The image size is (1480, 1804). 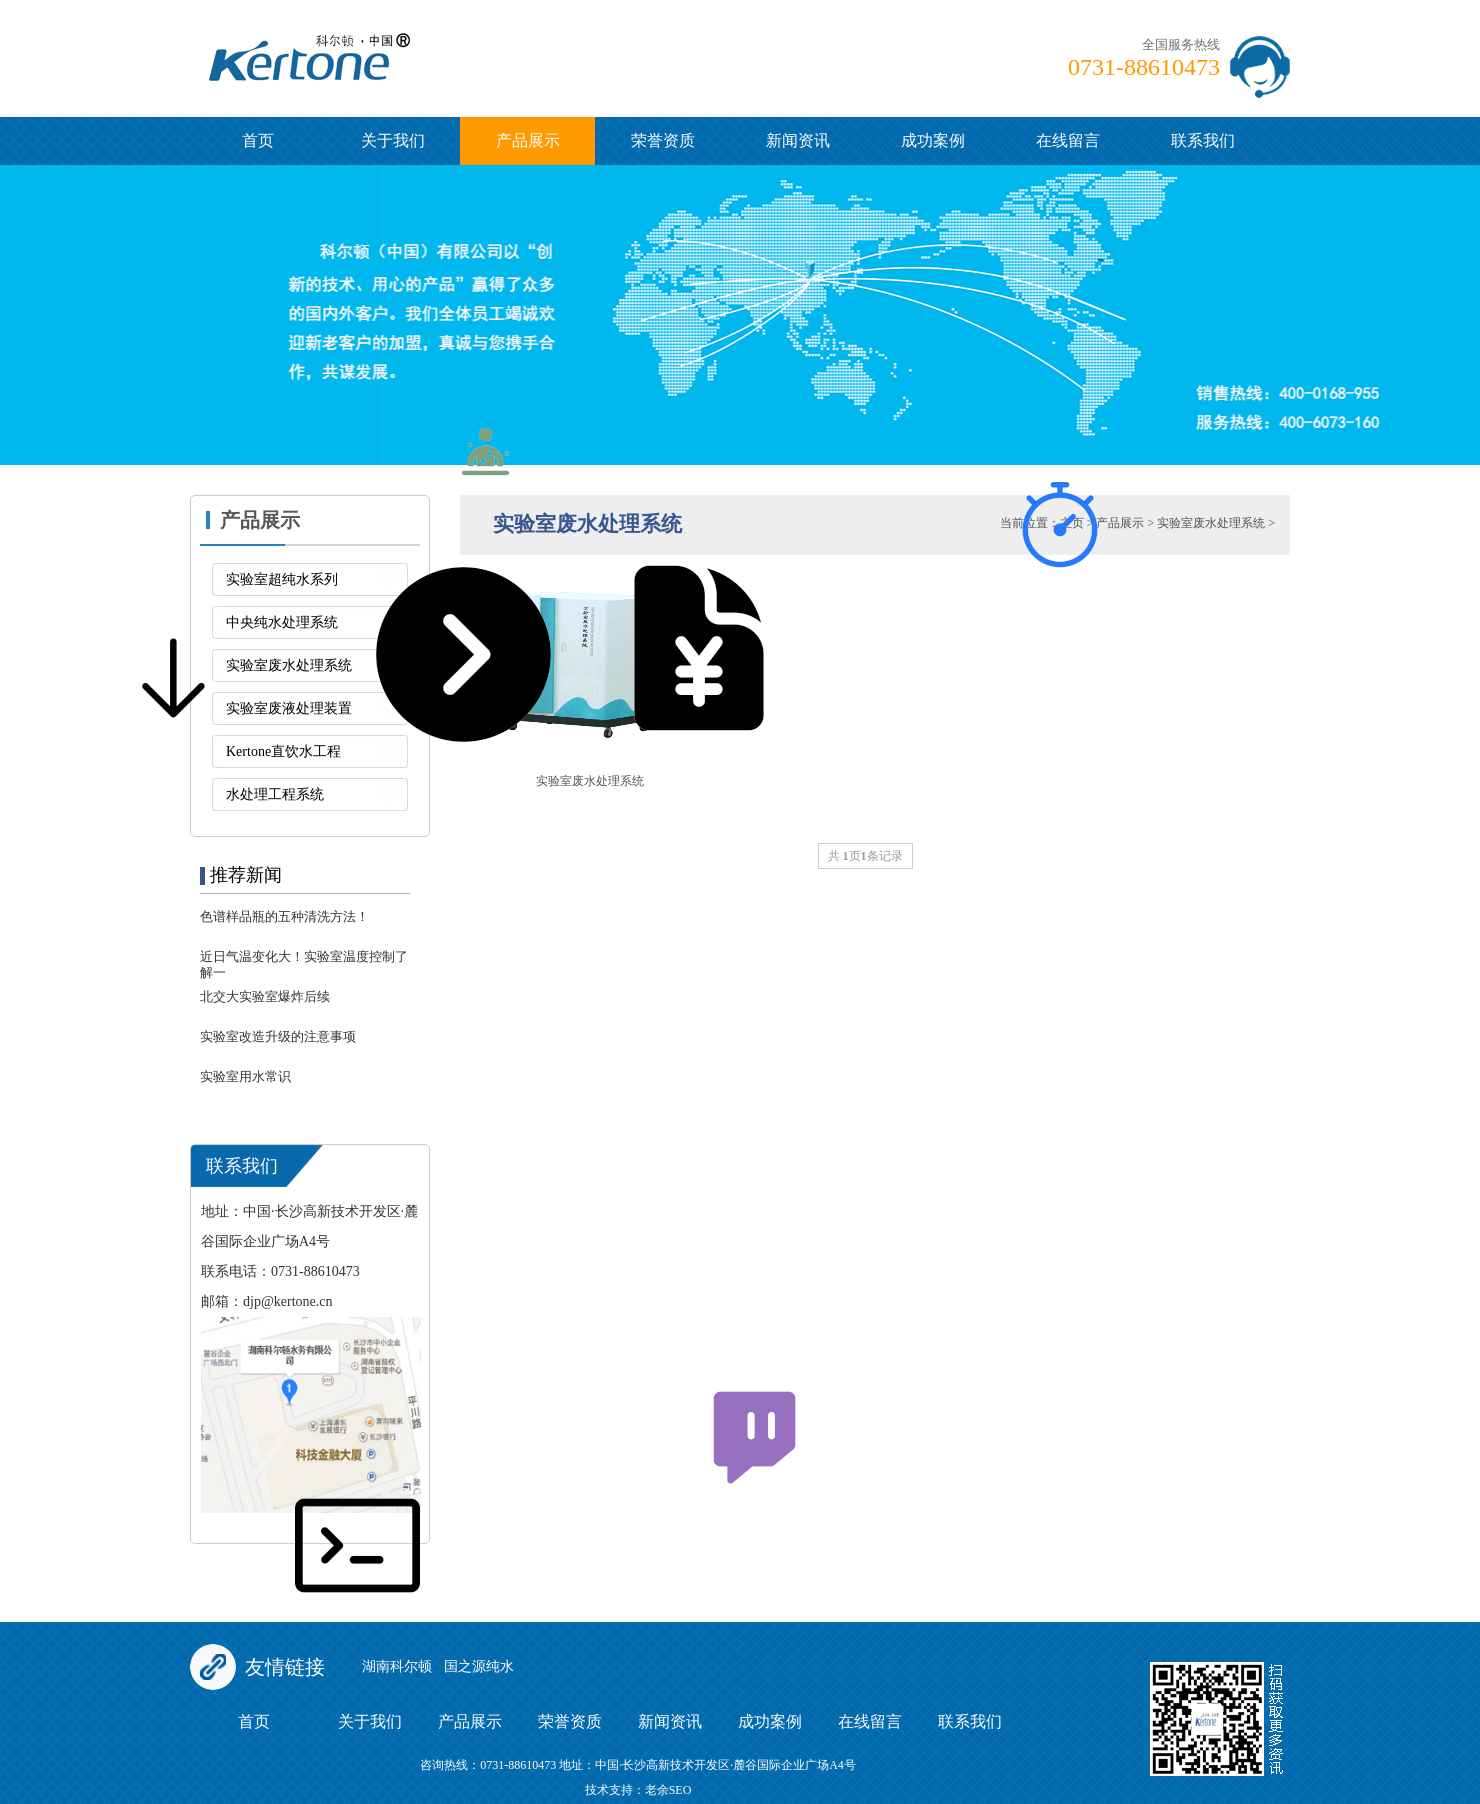 I want to click on start or stop a timer, so click(x=1060, y=527).